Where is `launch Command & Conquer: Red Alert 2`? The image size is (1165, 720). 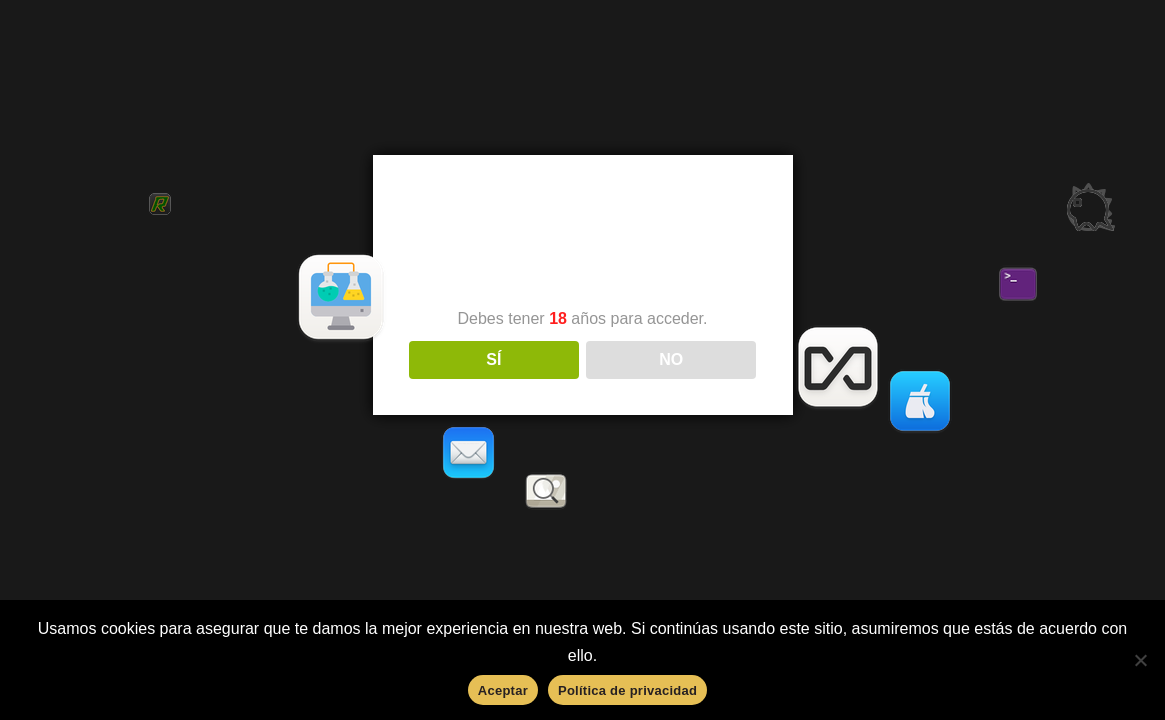 launch Command & Conquer: Red Alert 2 is located at coordinates (160, 204).